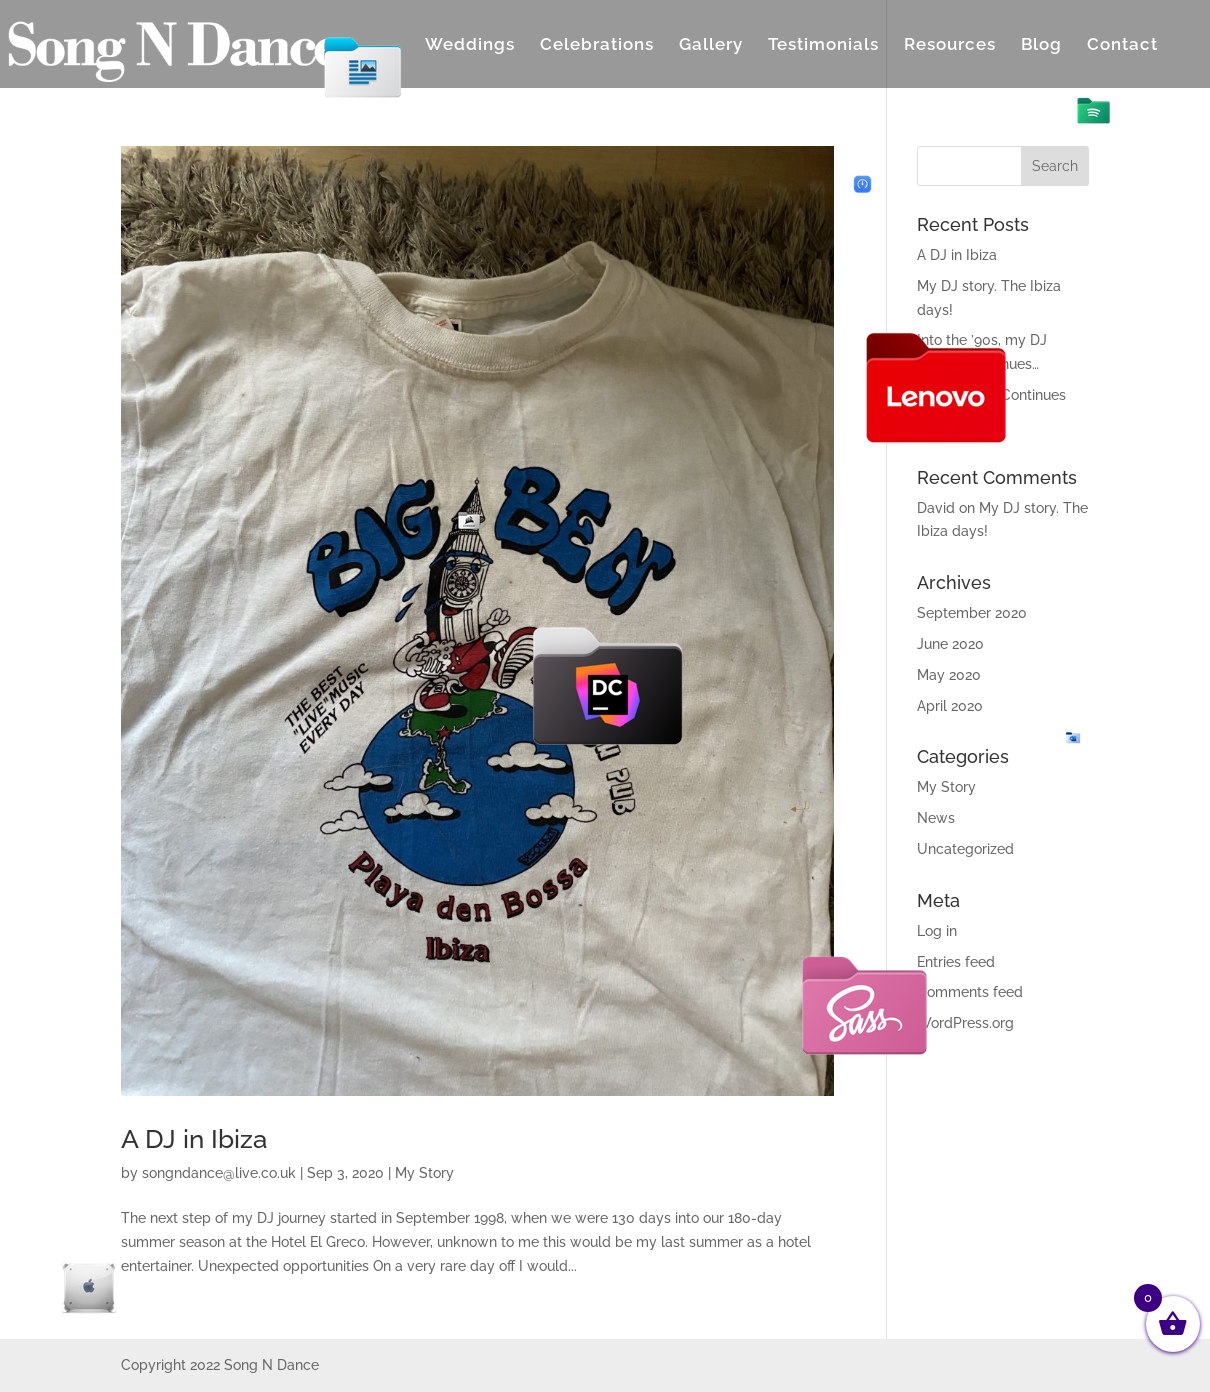 This screenshot has height=1392, width=1210. I want to click on open folder containing Spotify downloads, so click(1093, 111).